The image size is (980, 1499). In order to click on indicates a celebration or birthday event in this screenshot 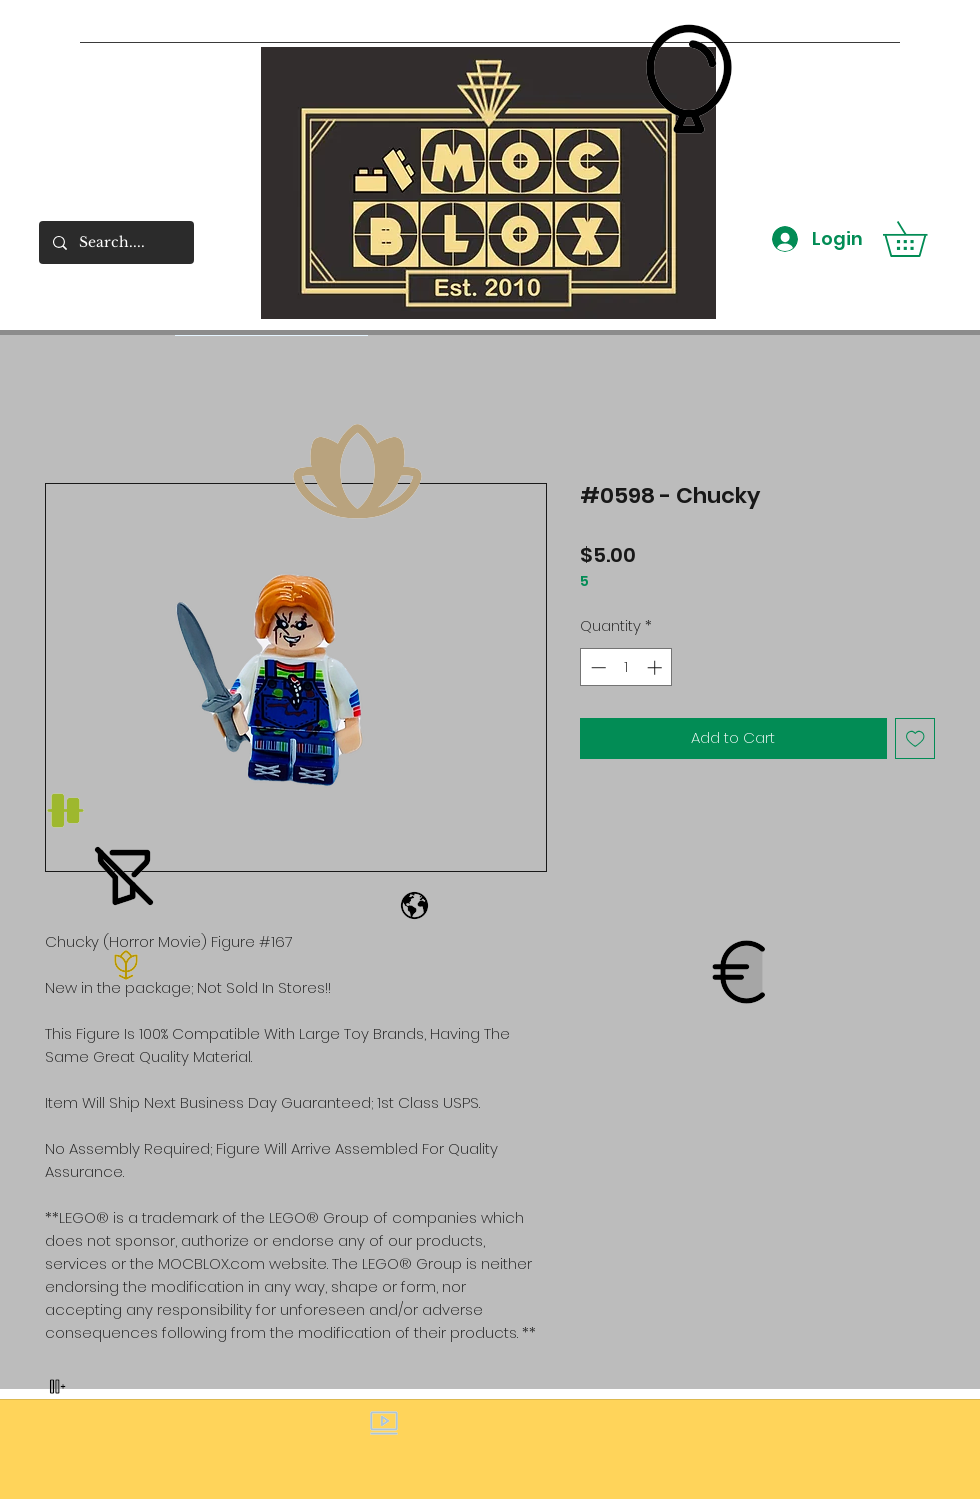, I will do `click(689, 79)`.